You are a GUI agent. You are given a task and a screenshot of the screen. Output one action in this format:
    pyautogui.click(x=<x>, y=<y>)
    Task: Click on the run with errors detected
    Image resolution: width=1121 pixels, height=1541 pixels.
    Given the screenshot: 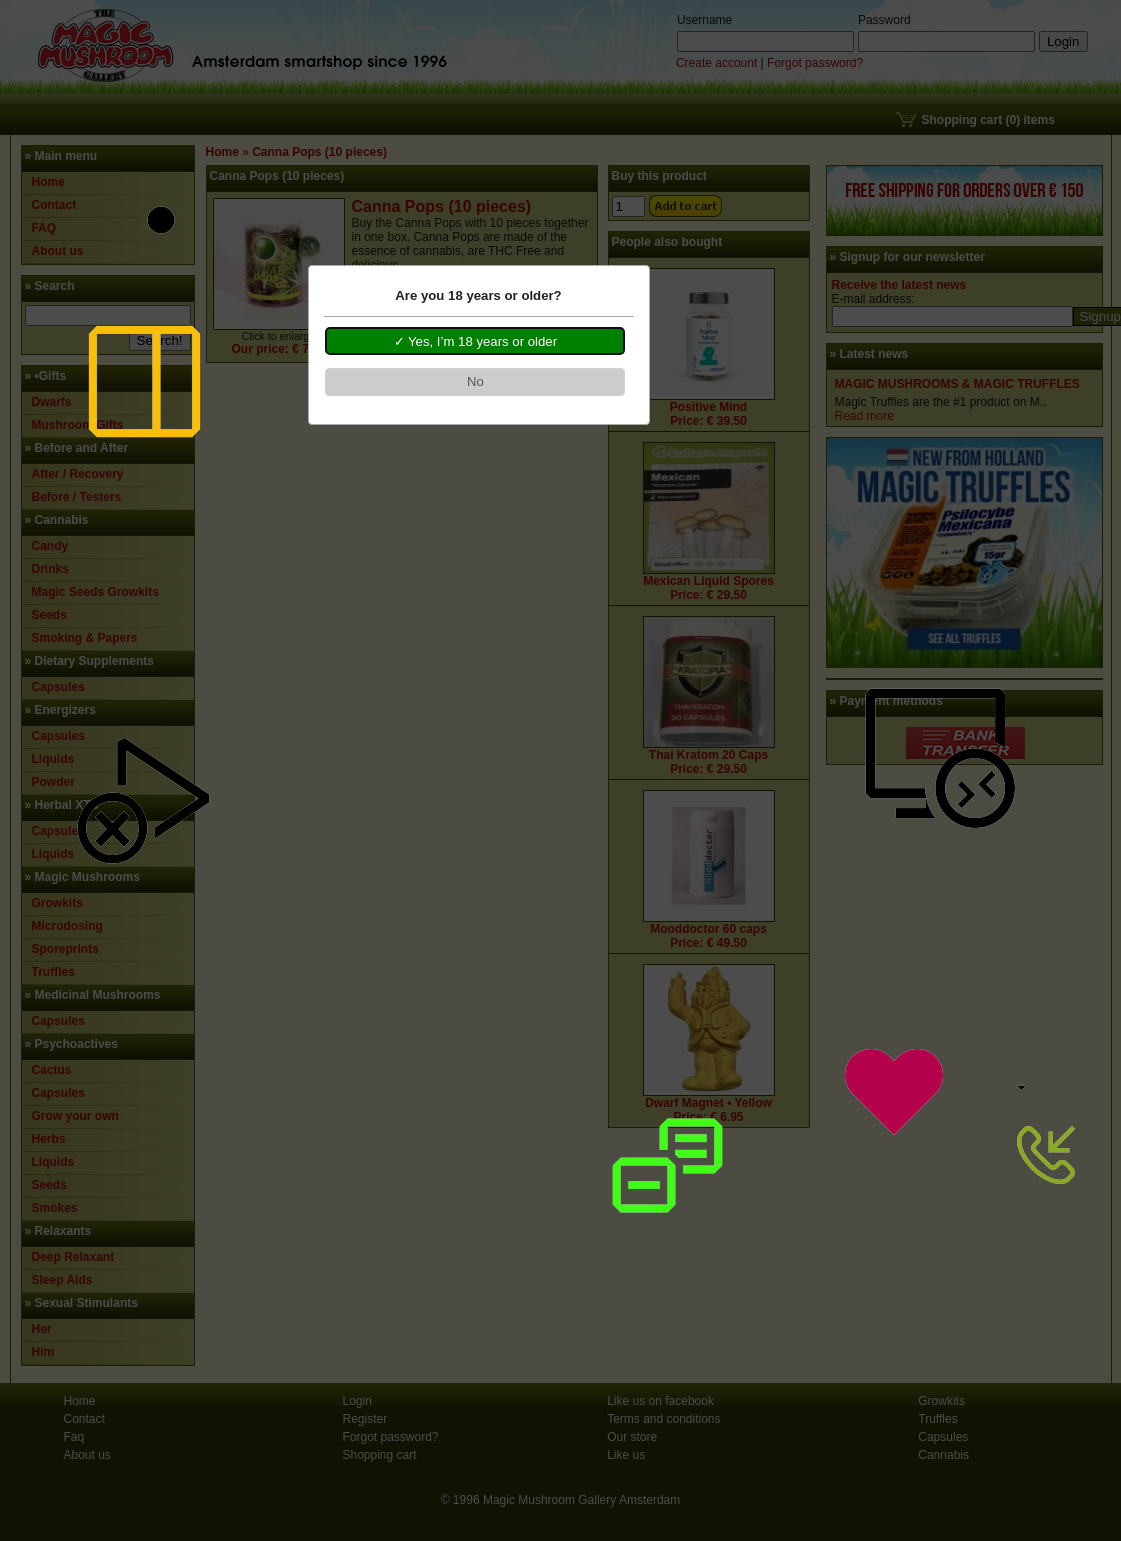 What is the action you would take?
    pyautogui.click(x=145, y=794)
    